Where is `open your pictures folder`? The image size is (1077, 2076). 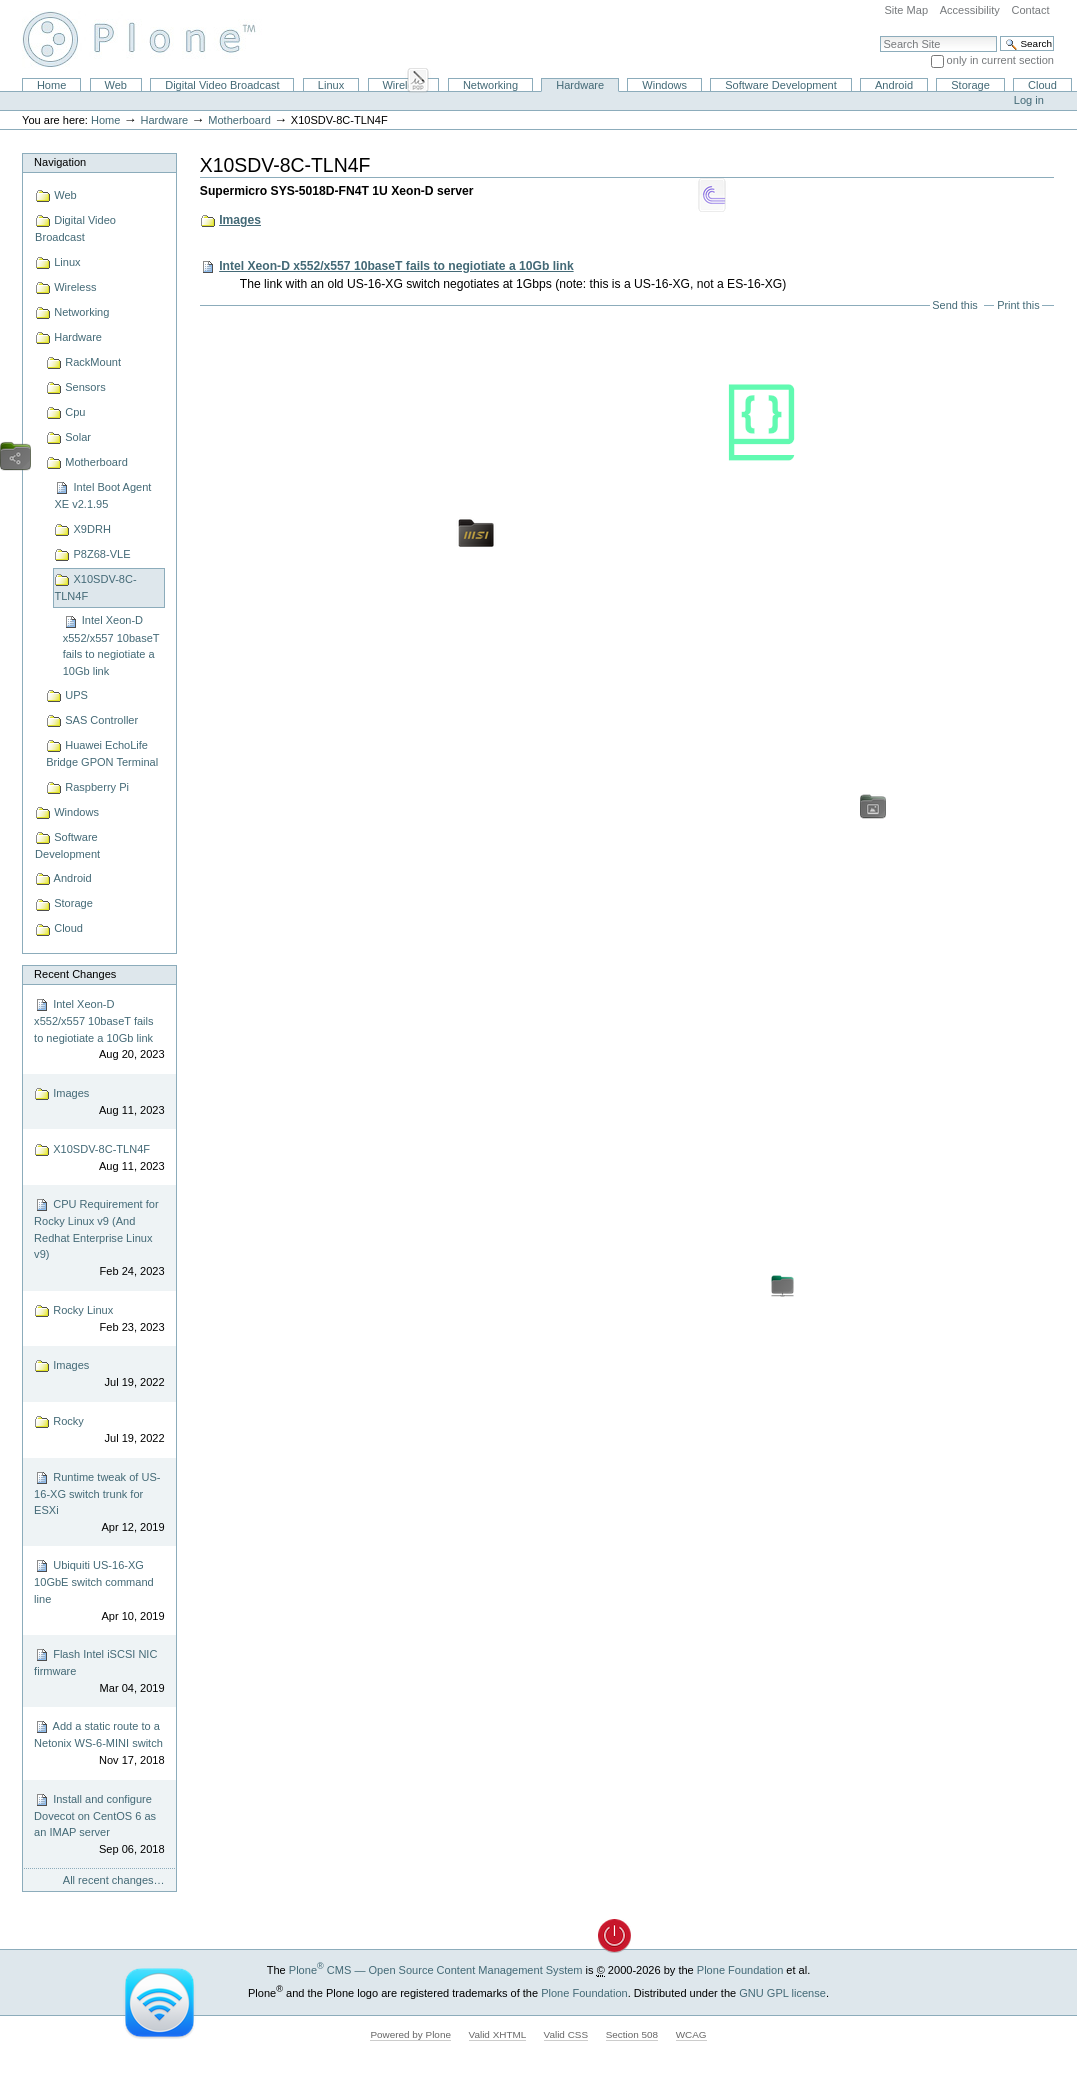 open your pictures folder is located at coordinates (873, 806).